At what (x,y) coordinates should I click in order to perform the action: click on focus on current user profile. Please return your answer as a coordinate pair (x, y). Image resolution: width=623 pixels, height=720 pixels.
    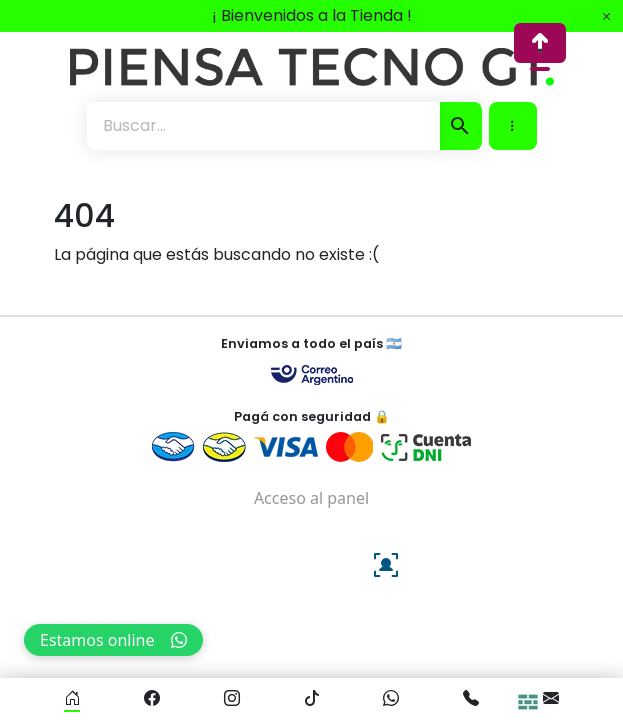
    Looking at the image, I should click on (386, 565).